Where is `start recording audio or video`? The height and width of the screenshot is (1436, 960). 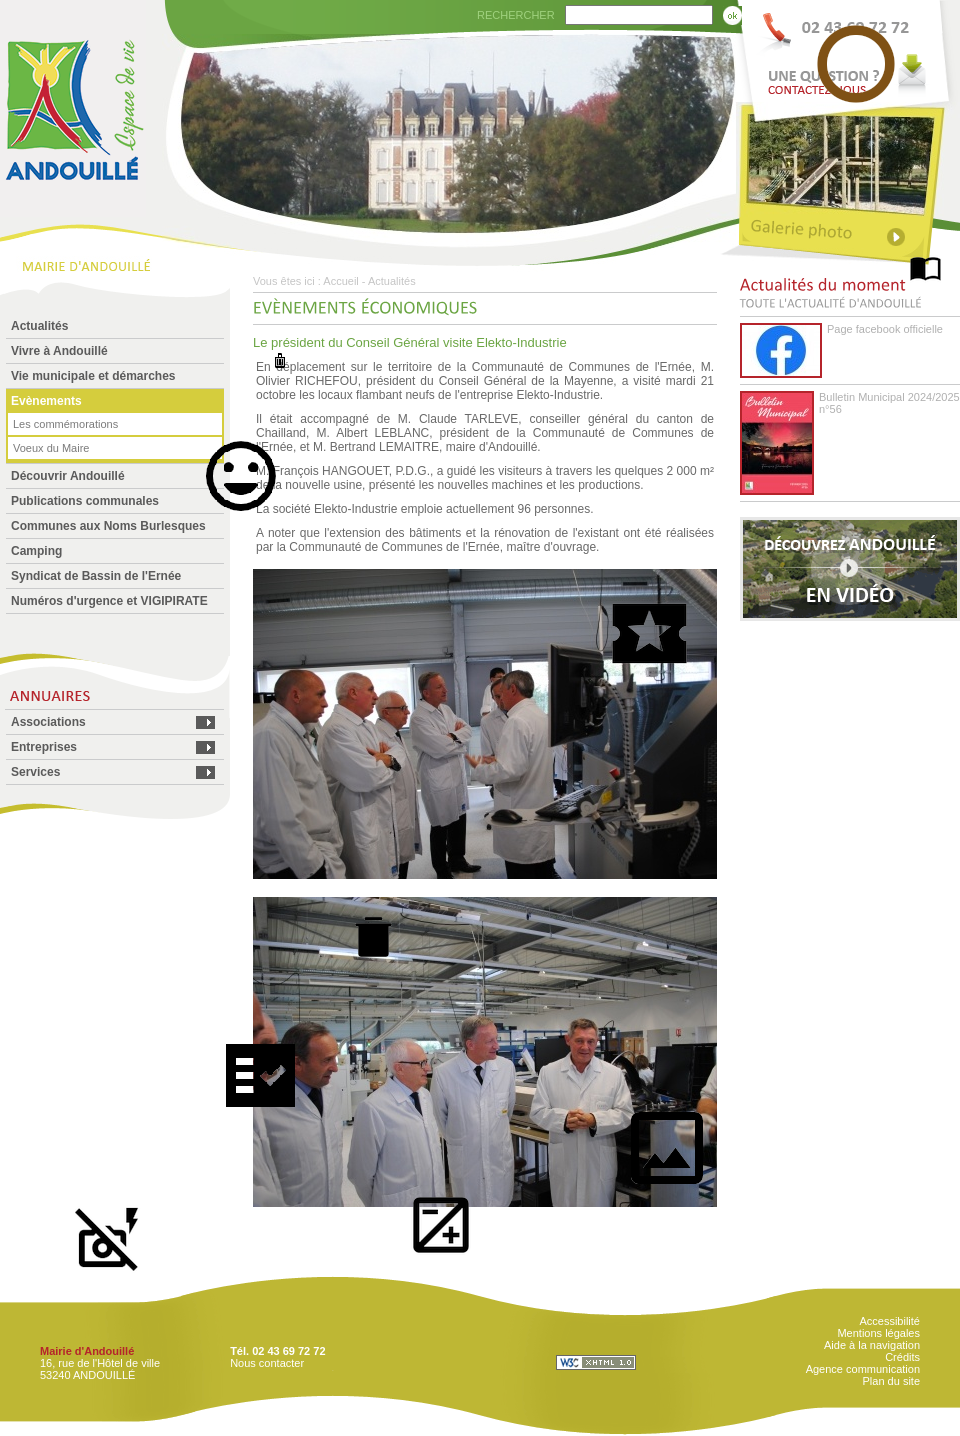
start recording audio or video is located at coordinates (856, 64).